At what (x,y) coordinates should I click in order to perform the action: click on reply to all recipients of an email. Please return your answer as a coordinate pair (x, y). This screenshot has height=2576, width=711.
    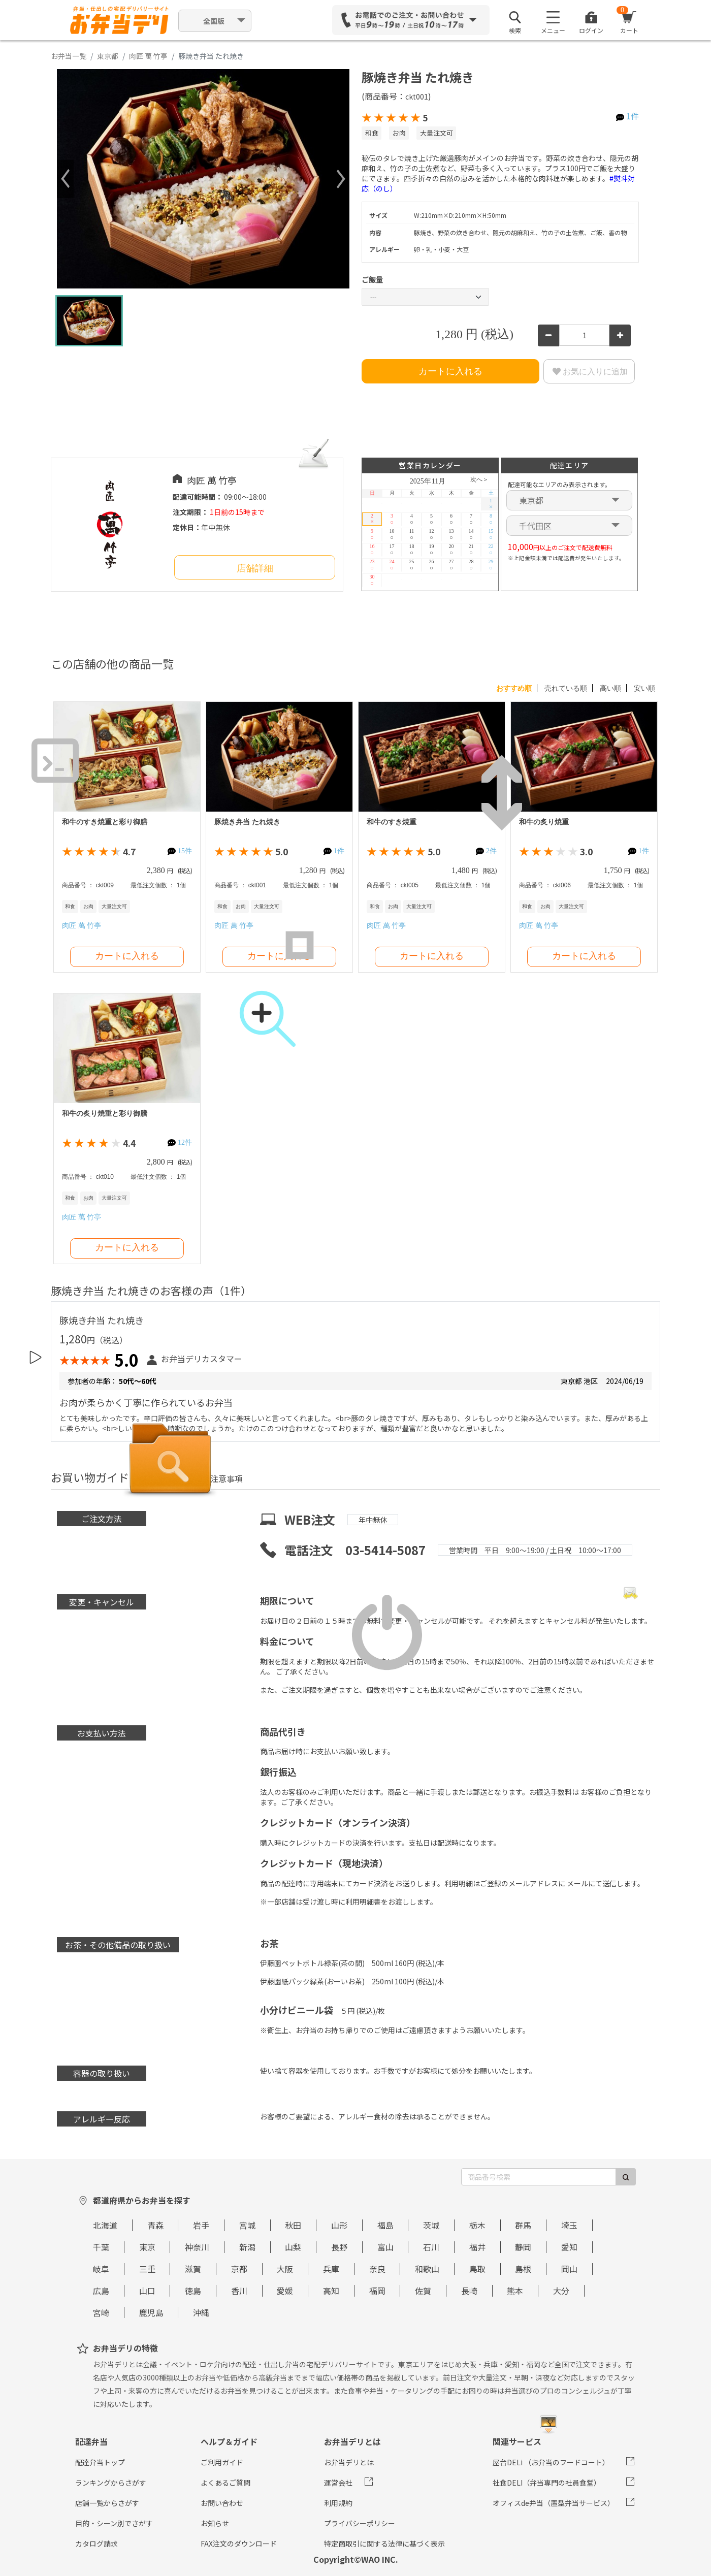
    Looking at the image, I should click on (630, 1592).